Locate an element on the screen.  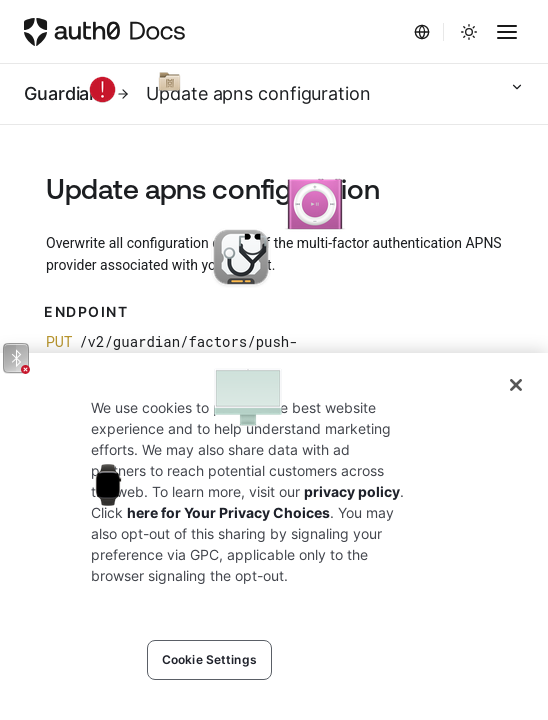
open your videos folder is located at coordinates (169, 82).